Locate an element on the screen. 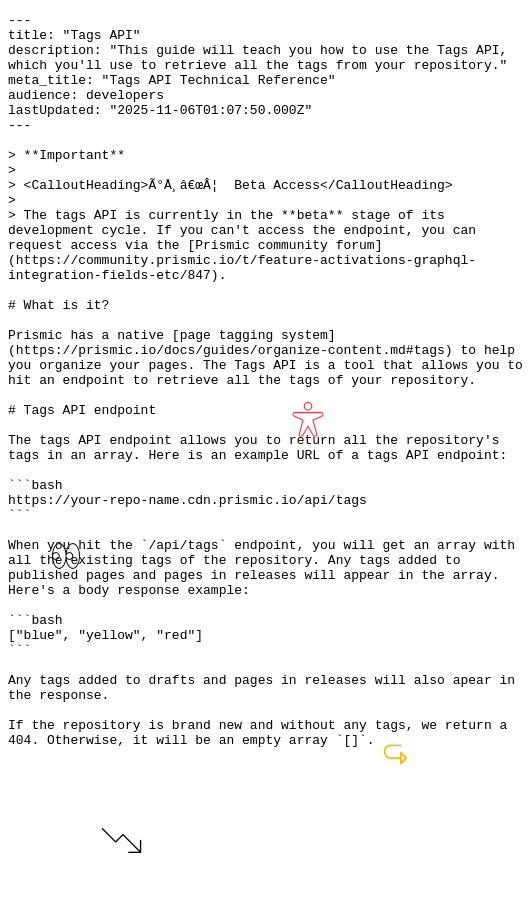 The width and height of the screenshot is (531, 908). indicates a downward trend or decline in data is located at coordinates (121, 840).